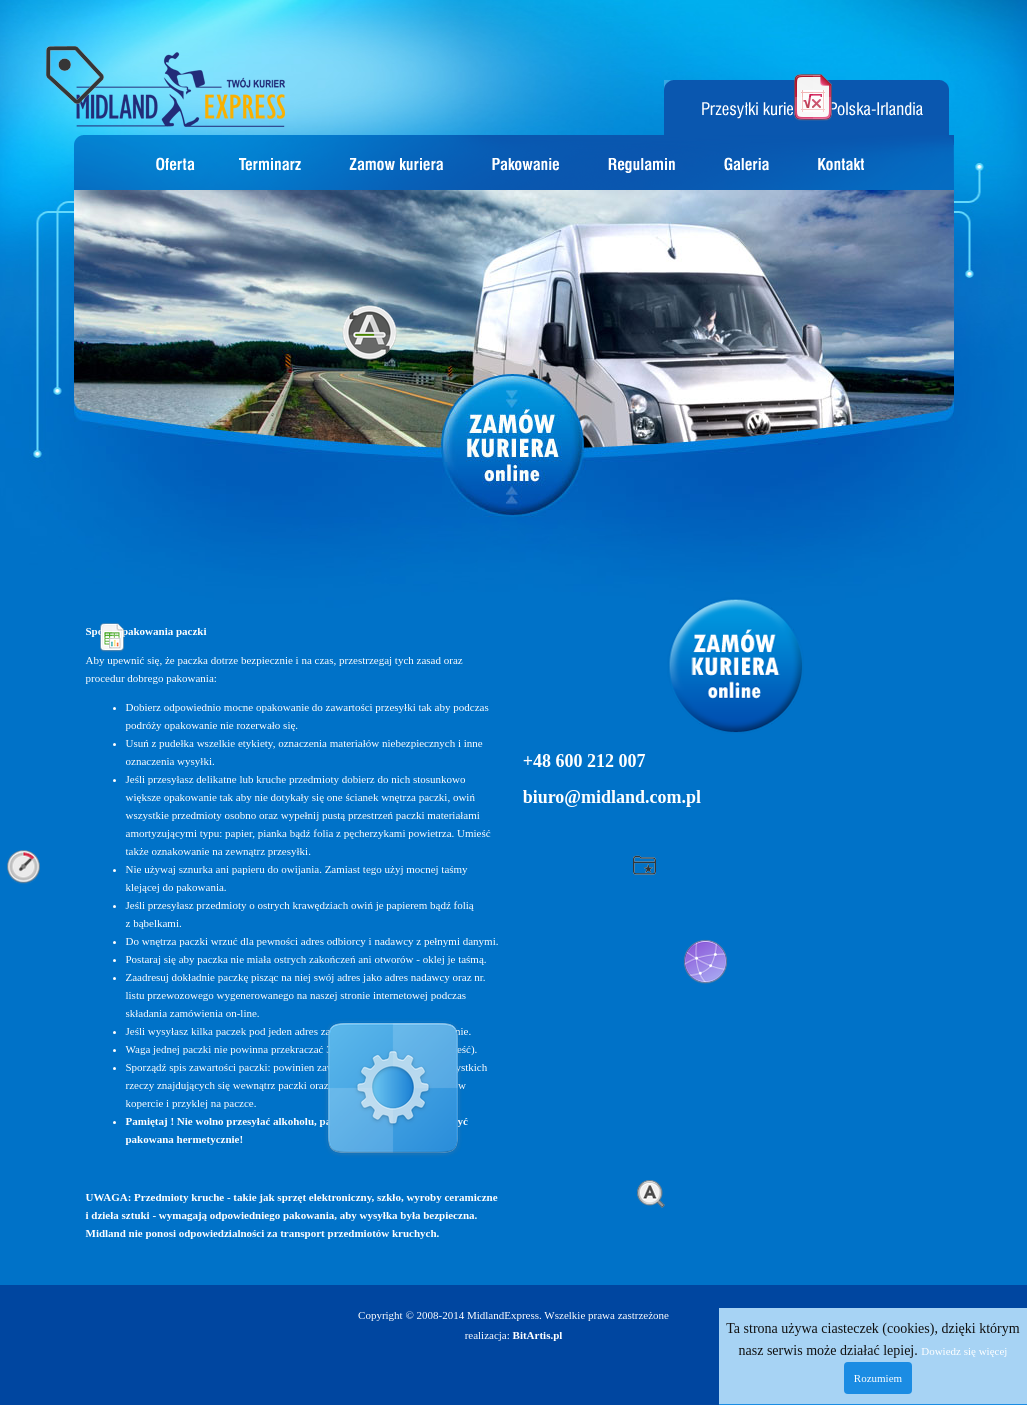 The image size is (1027, 1405). I want to click on open the software update manager, so click(369, 332).